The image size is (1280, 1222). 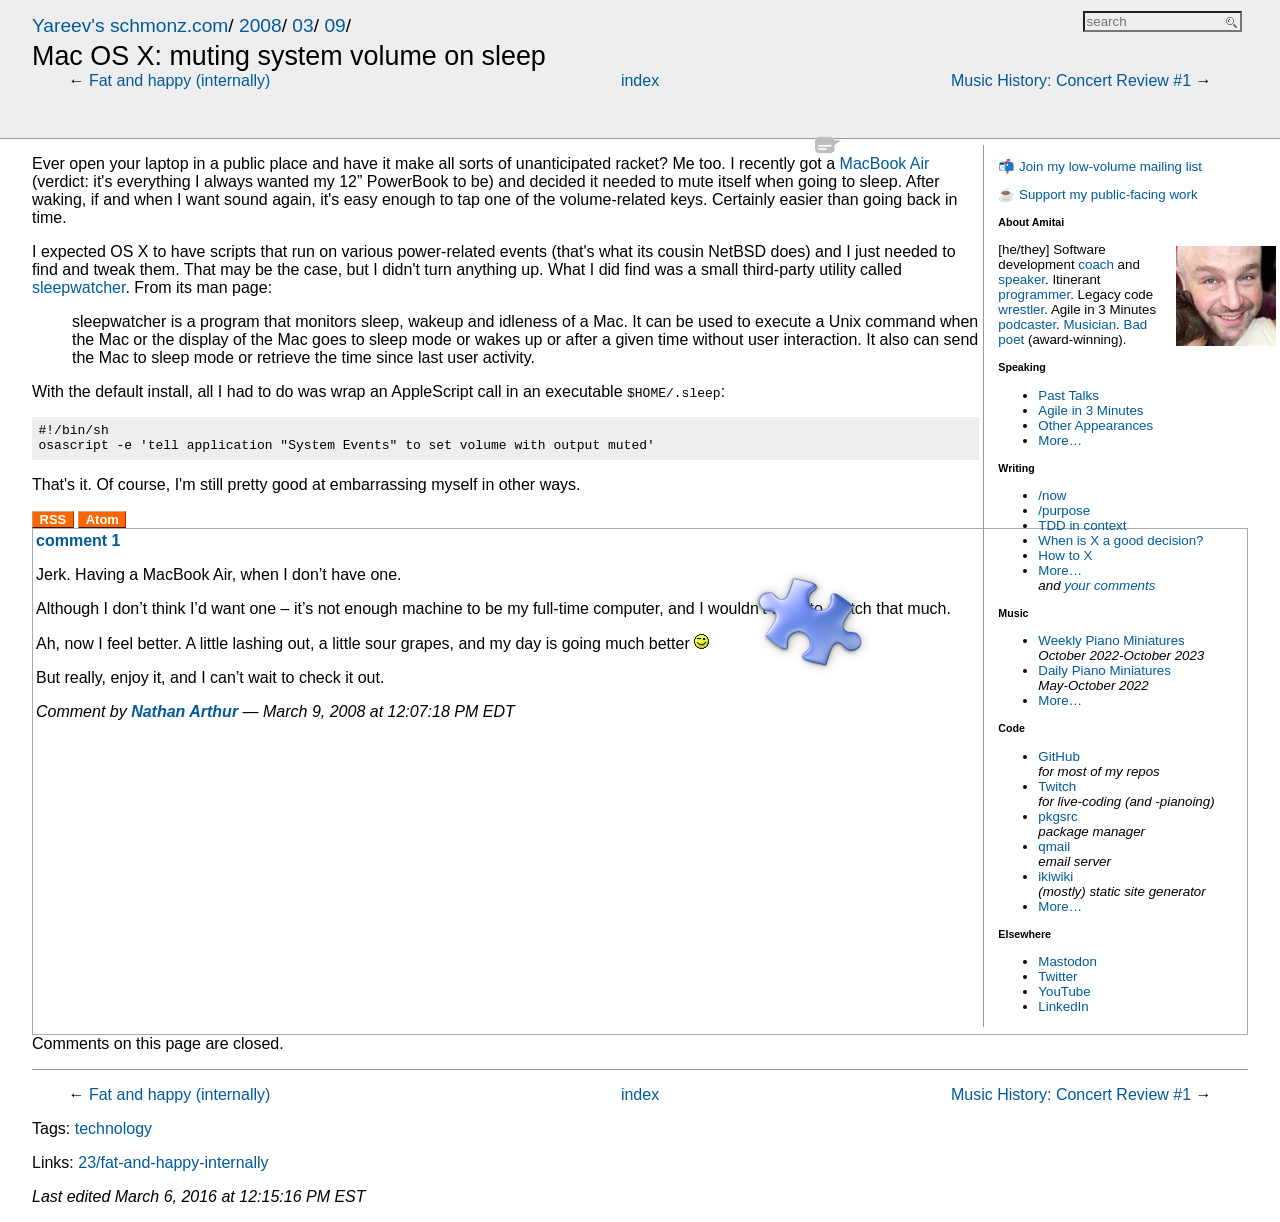 What do you see at coordinates (828, 145) in the screenshot?
I see `toggle subtitles or closed captions` at bounding box center [828, 145].